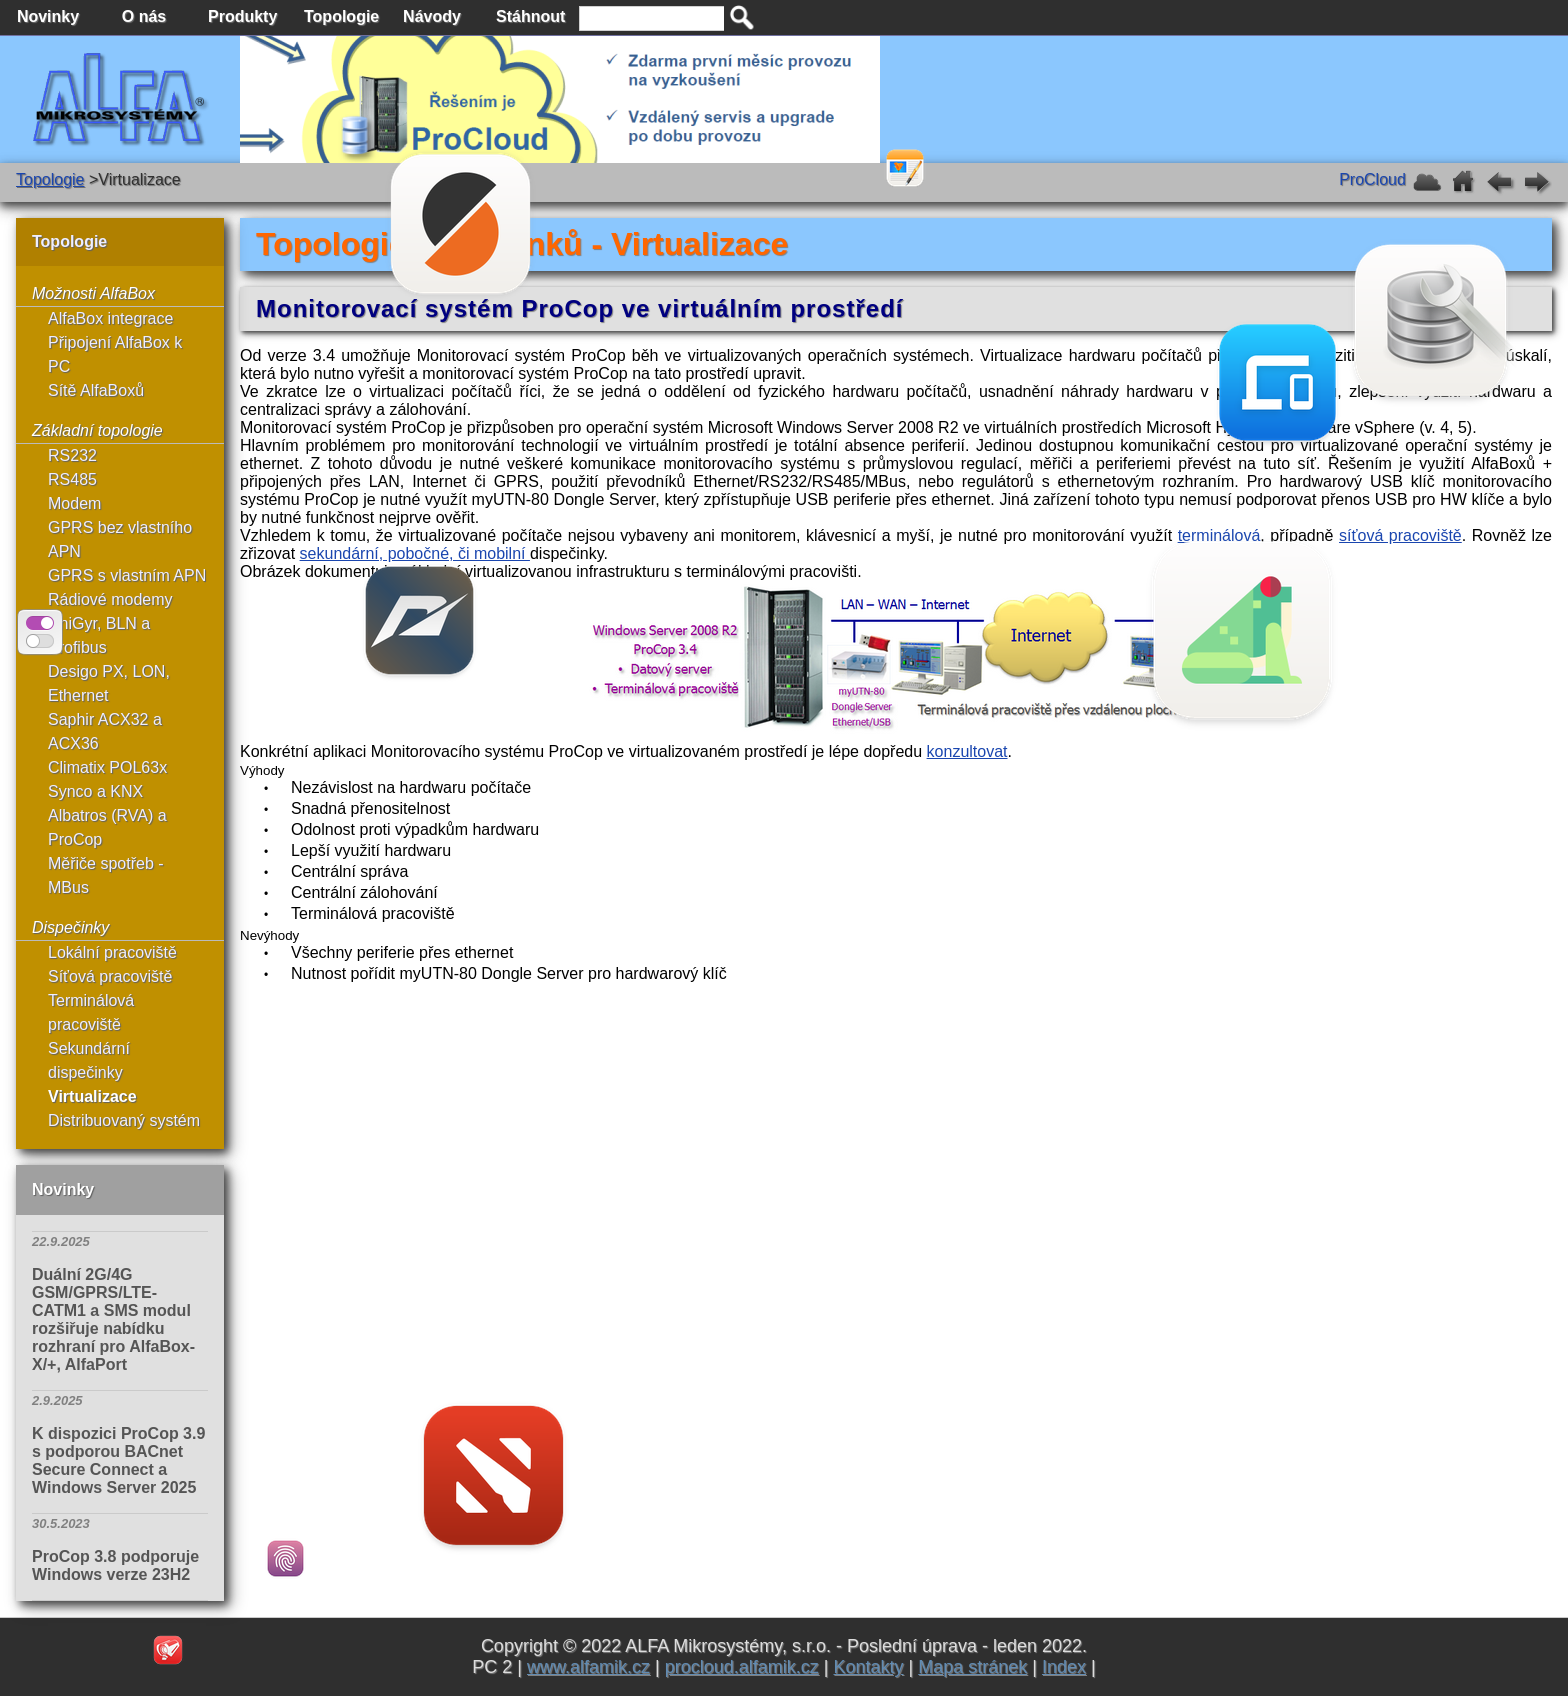 The width and height of the screenshot is (1568, 1696). I want to click on open frog text extraction app, so click(1242, 630).